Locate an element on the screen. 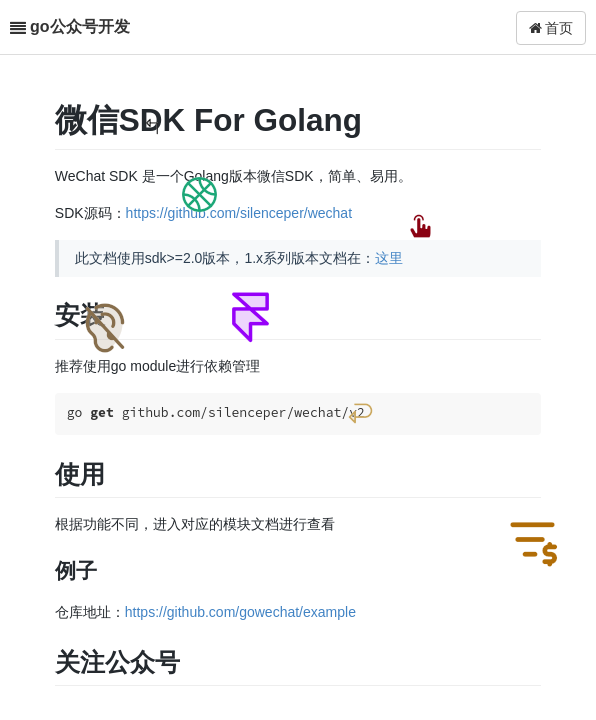 The width and height of the screenshot is (596, 720). access sports scores and updates is located at coordinates (199, 194).